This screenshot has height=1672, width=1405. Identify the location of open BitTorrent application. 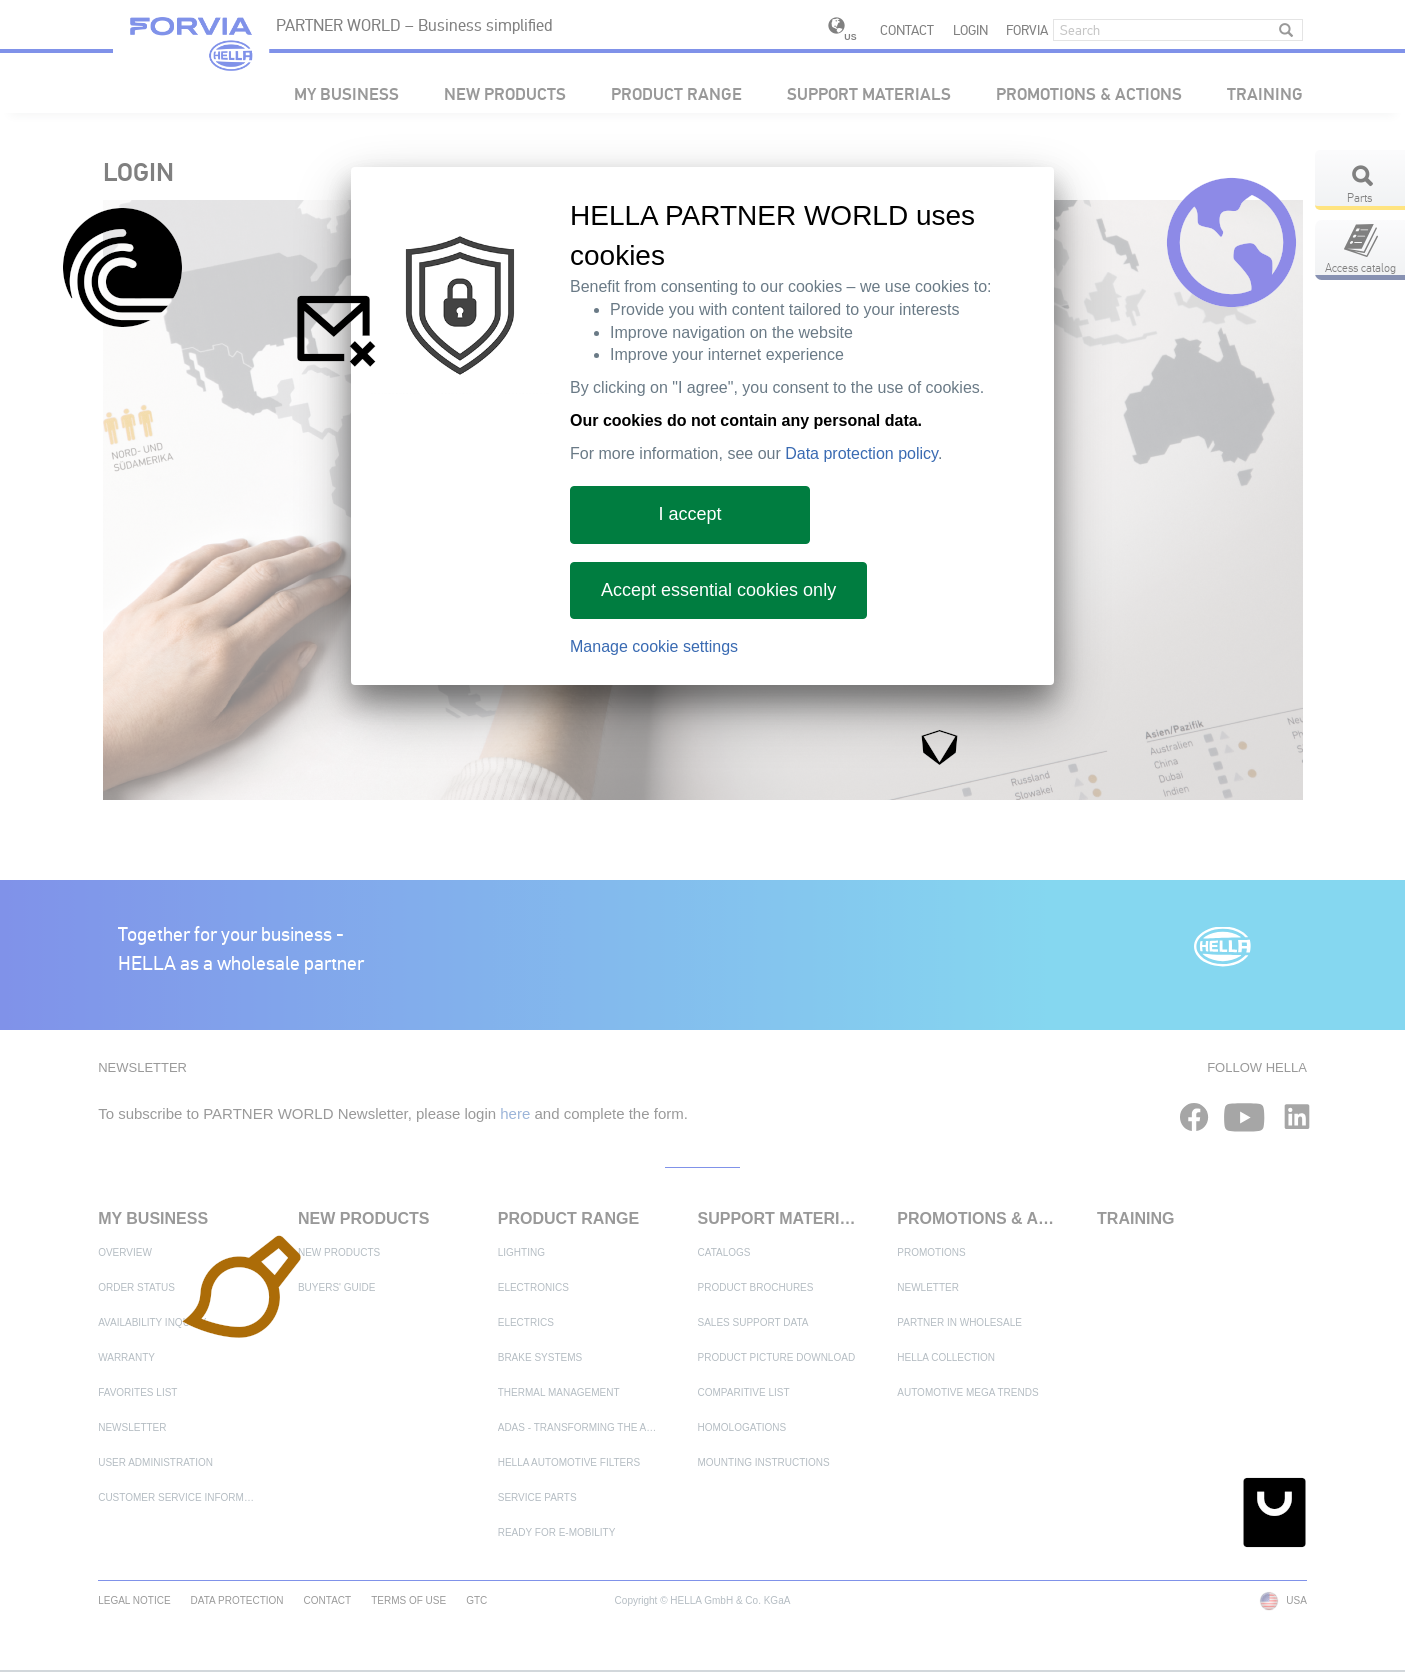
(122, 267).